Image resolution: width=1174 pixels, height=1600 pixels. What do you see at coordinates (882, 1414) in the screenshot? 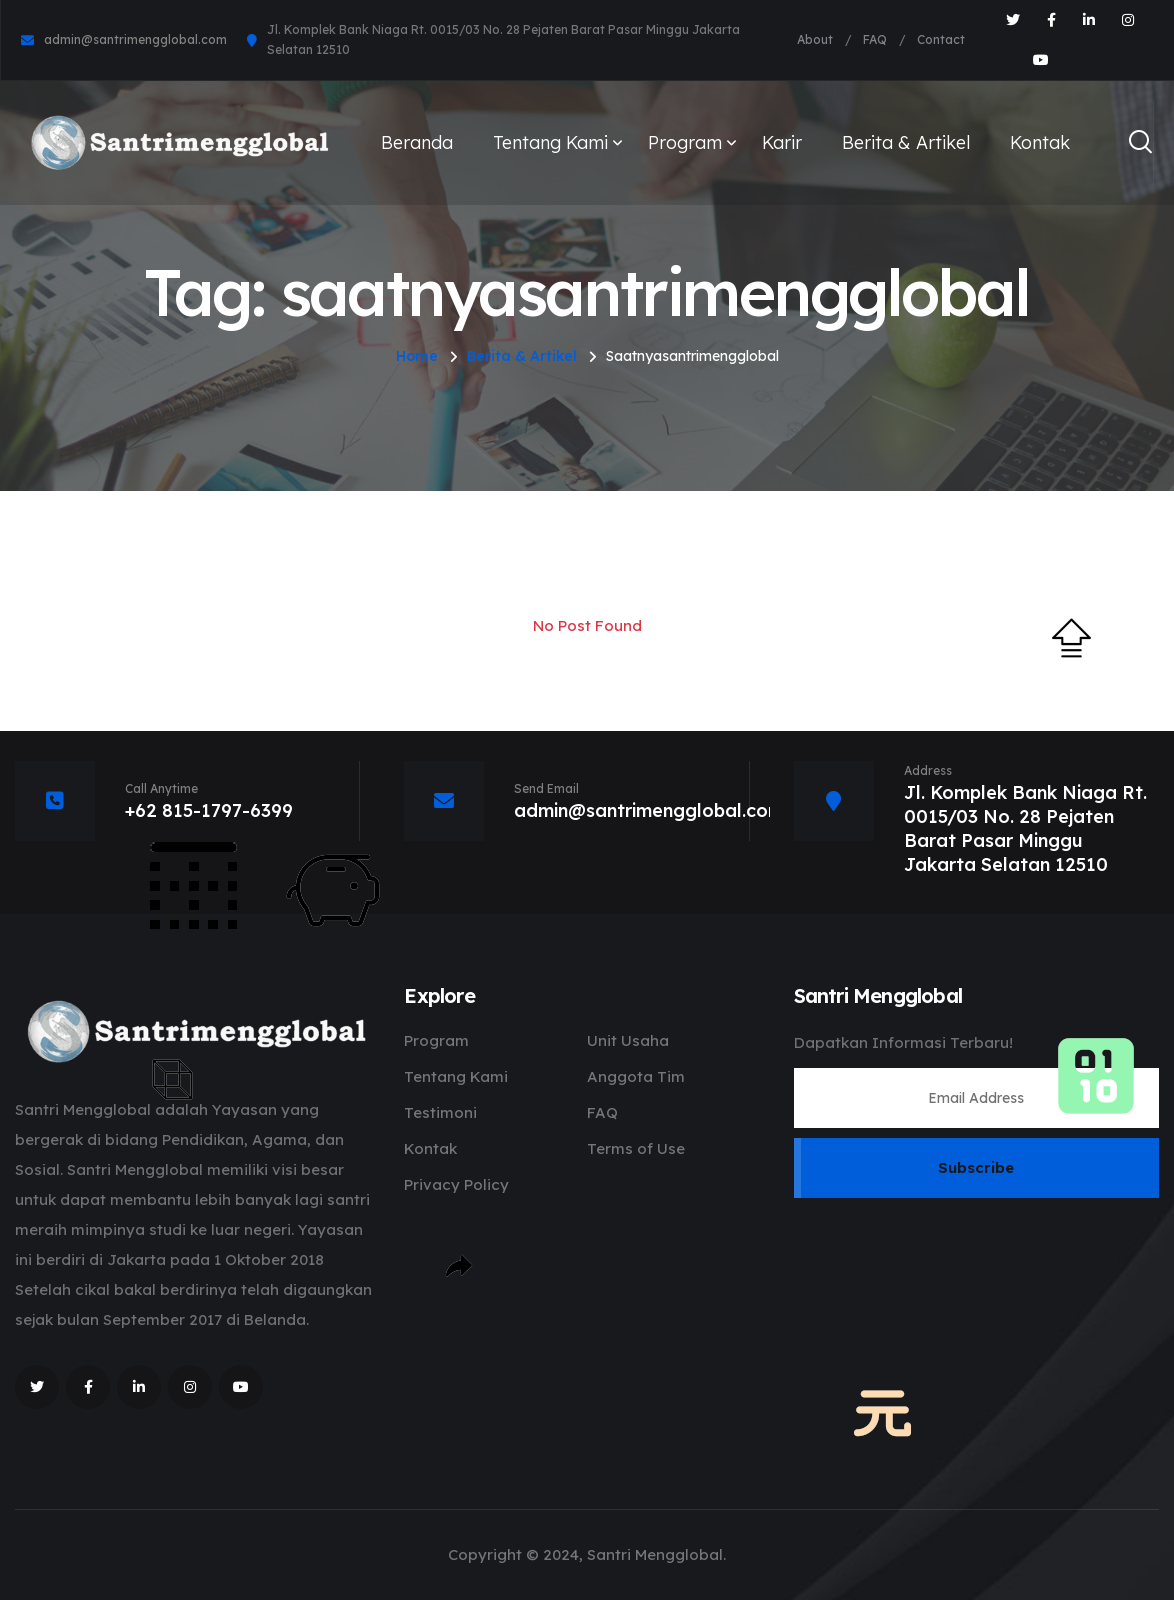
I see `indicates chinese yuan currency` at bounding box center [882, 1414].